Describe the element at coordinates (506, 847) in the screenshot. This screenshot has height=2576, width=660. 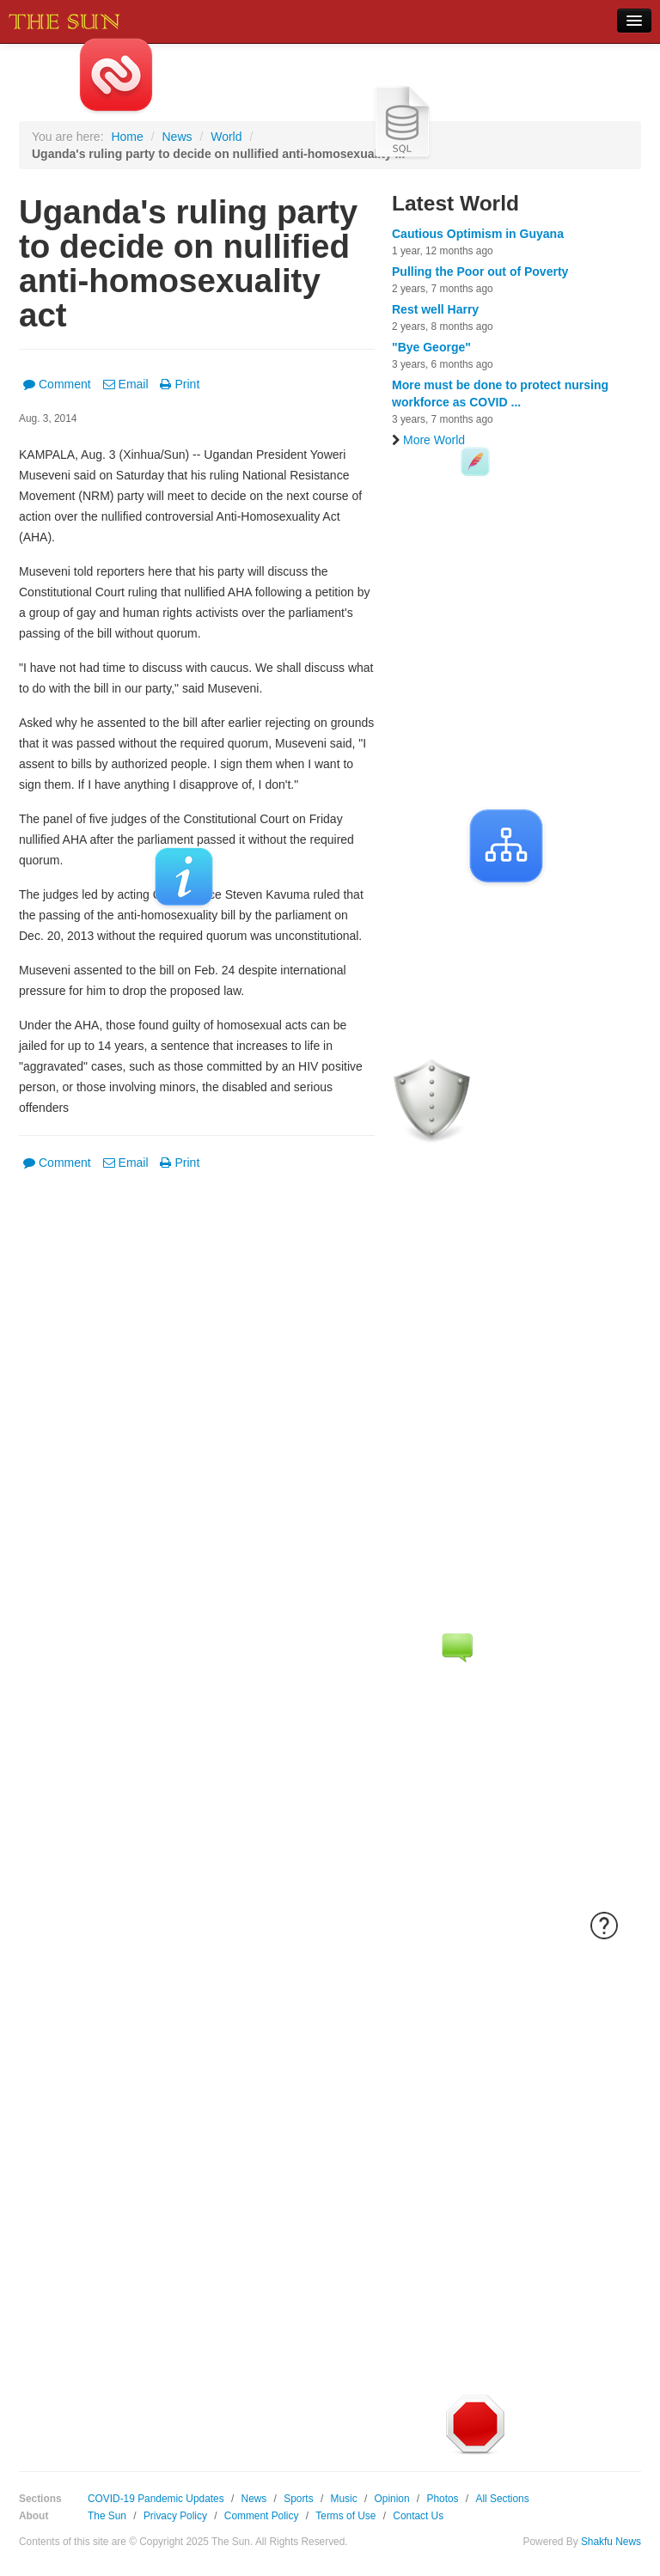
I see `access network connection settings` at that location.